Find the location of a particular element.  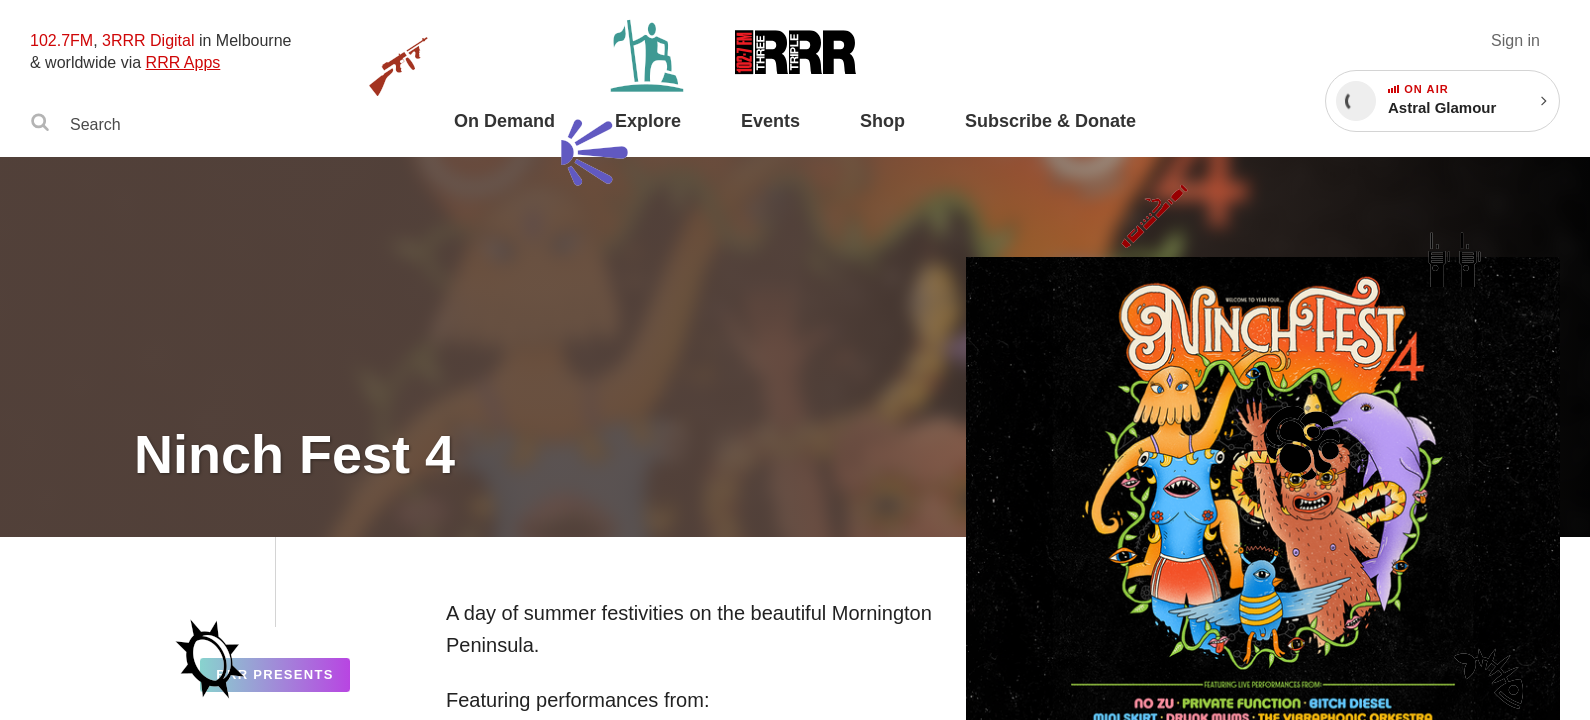

indicates conquest or victory achievement is located at coordinates (647, 56).